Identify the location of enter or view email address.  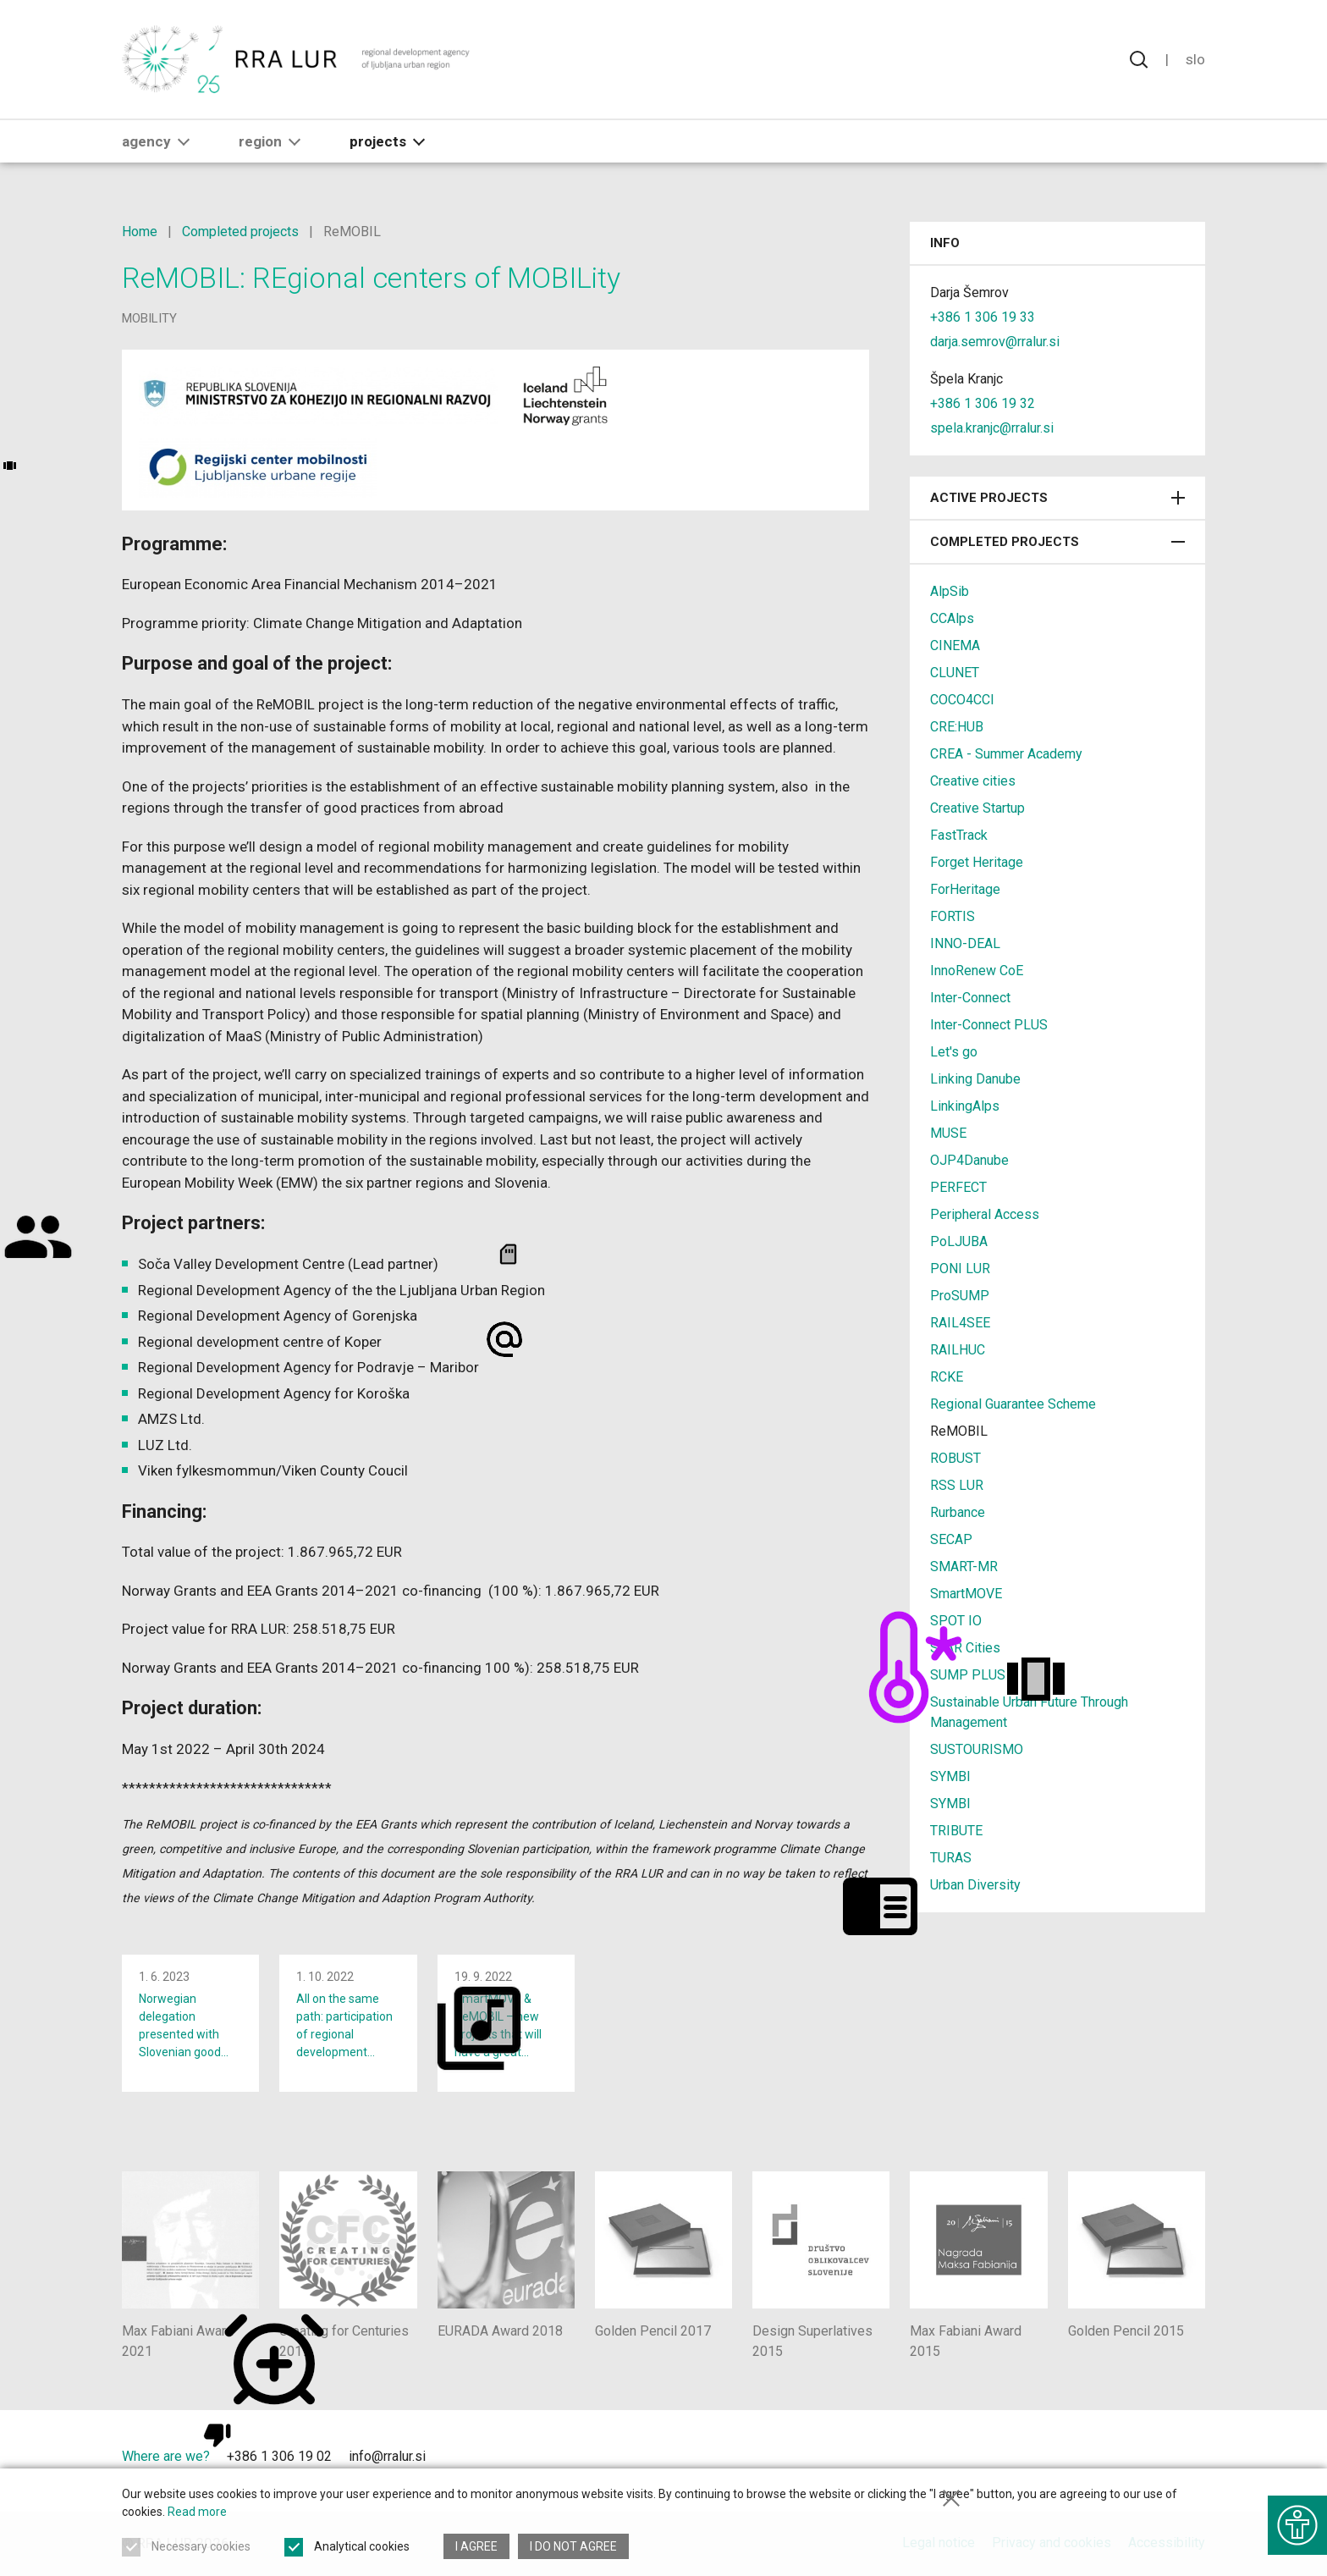
(504, 1339).